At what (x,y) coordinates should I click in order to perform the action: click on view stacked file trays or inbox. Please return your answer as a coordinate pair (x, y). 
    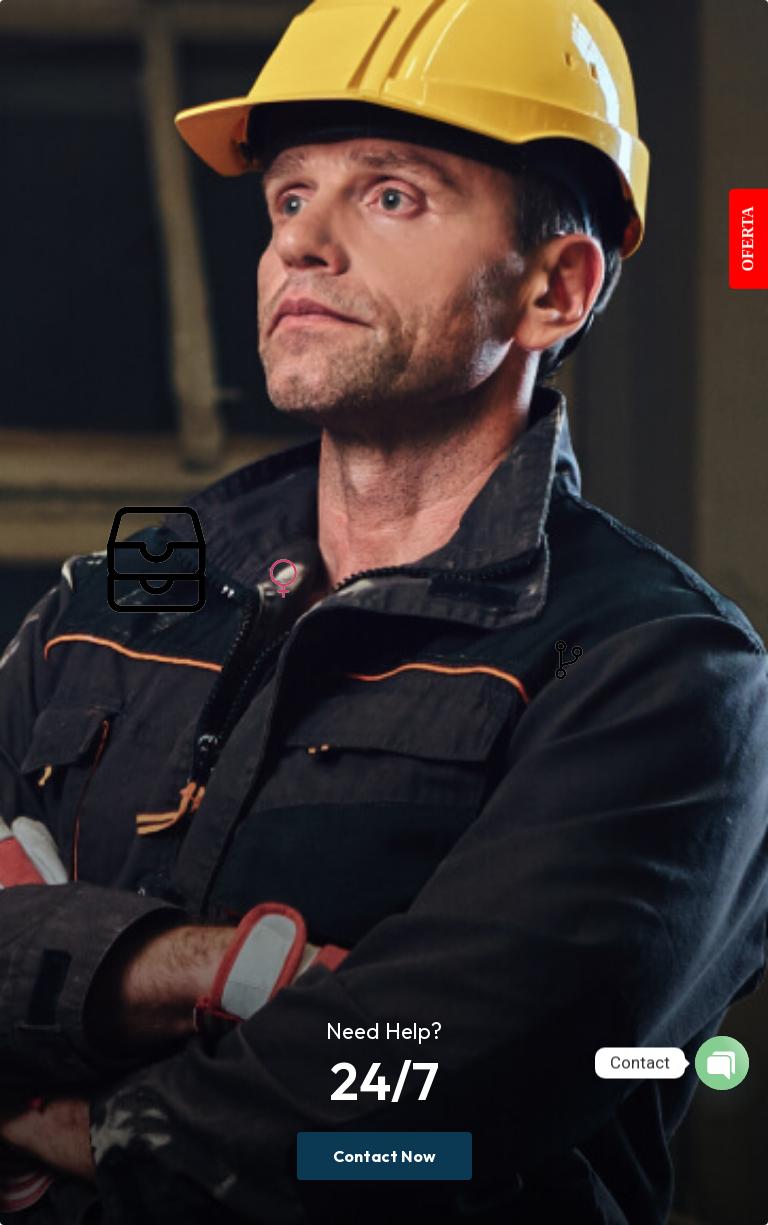
    Looking at the image, I should click on (156, 559).